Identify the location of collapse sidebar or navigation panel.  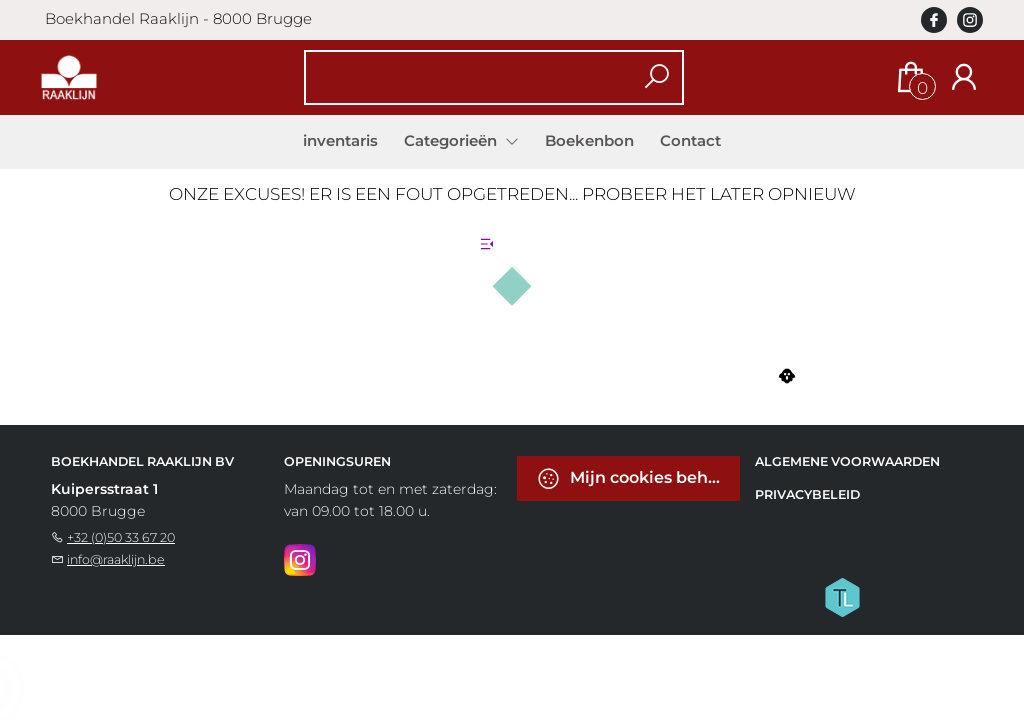
(487, 244).